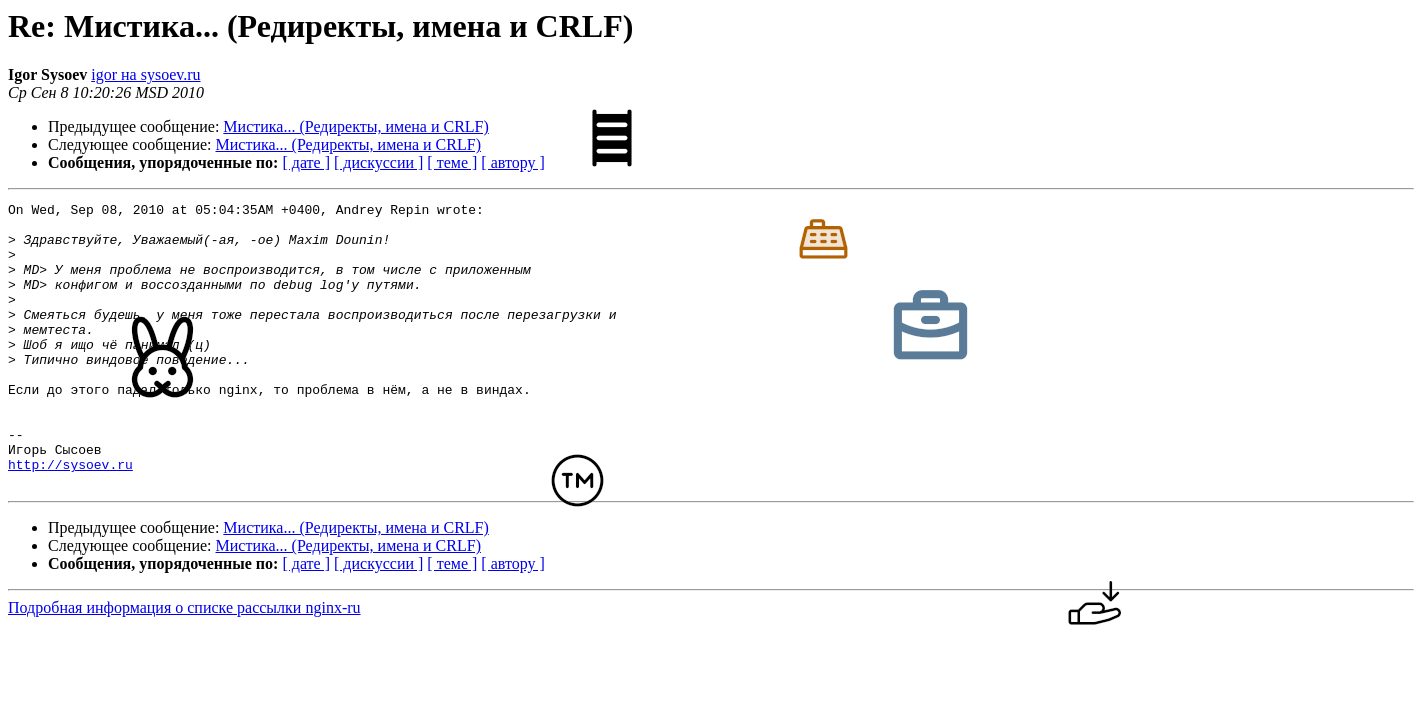 This screenshot has height=720, width=1422. I want to click on access work or business-related content, so click(930, 329).